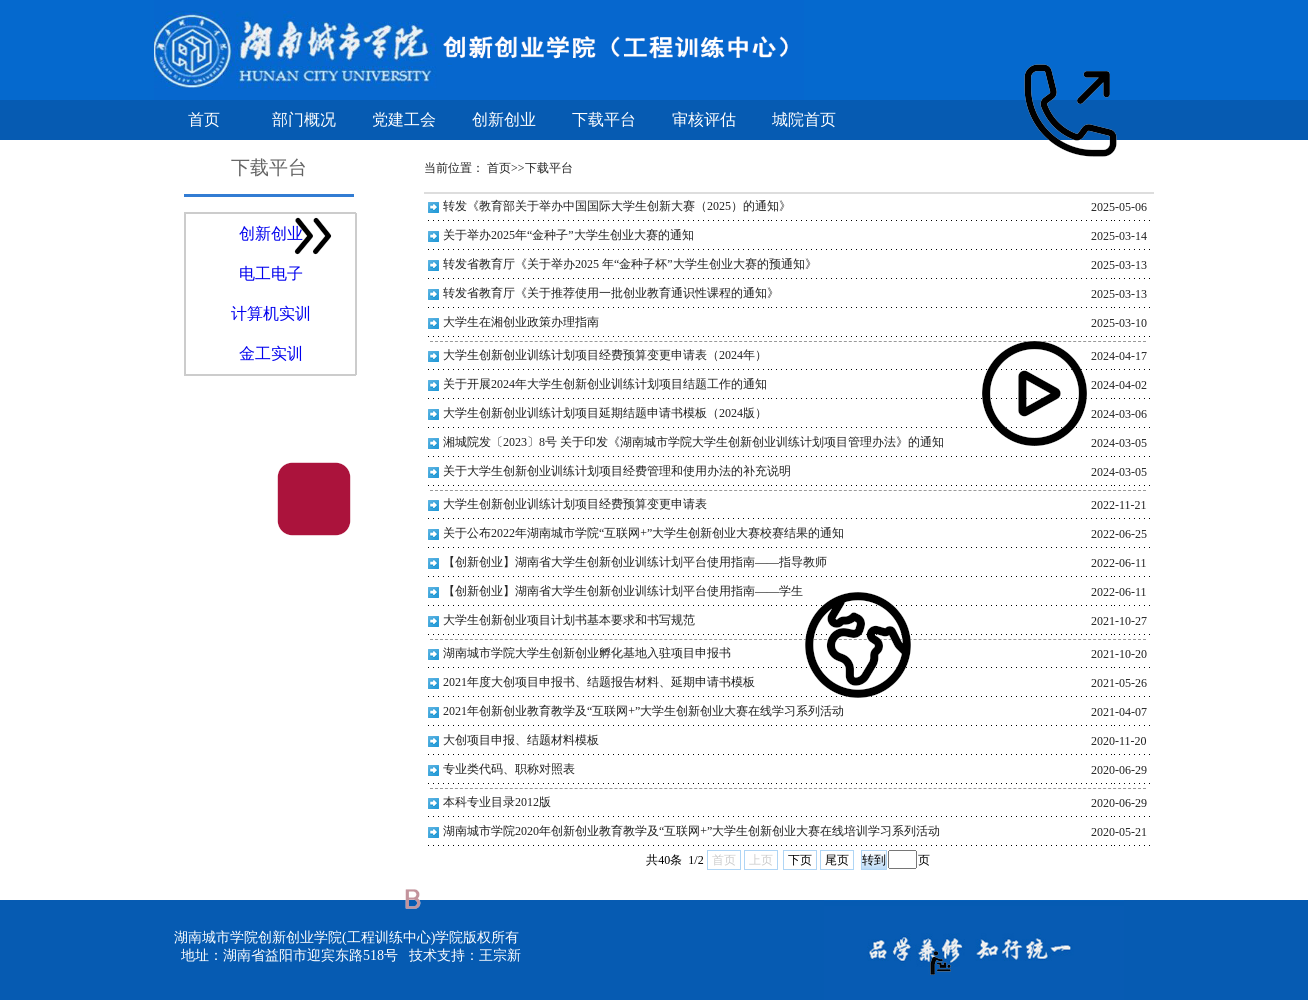  What do you see at coordinates (858, 645) in the screenshot?
I see `switch to international or regional settings` at bounding box center [858, 645].